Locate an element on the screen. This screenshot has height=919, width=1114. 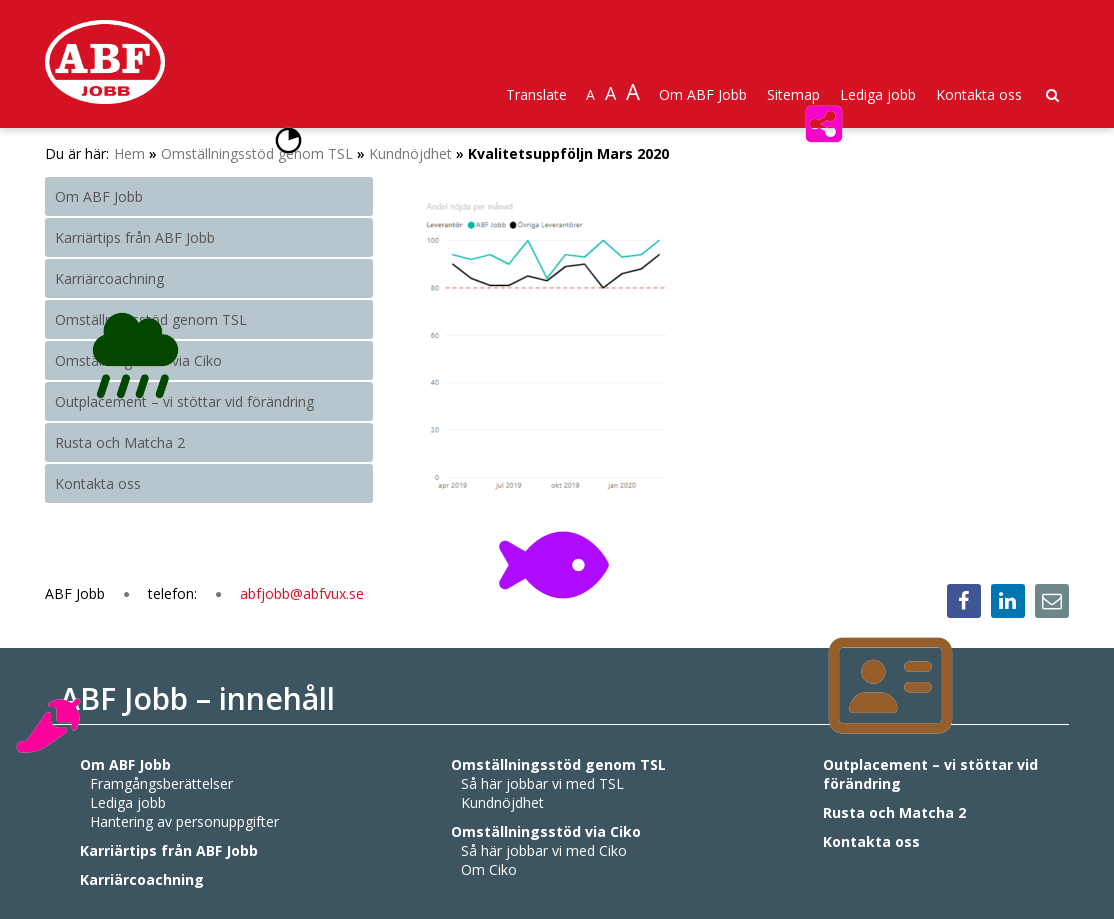
indicates seafood or fish-related content is located at coordinates (554, 565).